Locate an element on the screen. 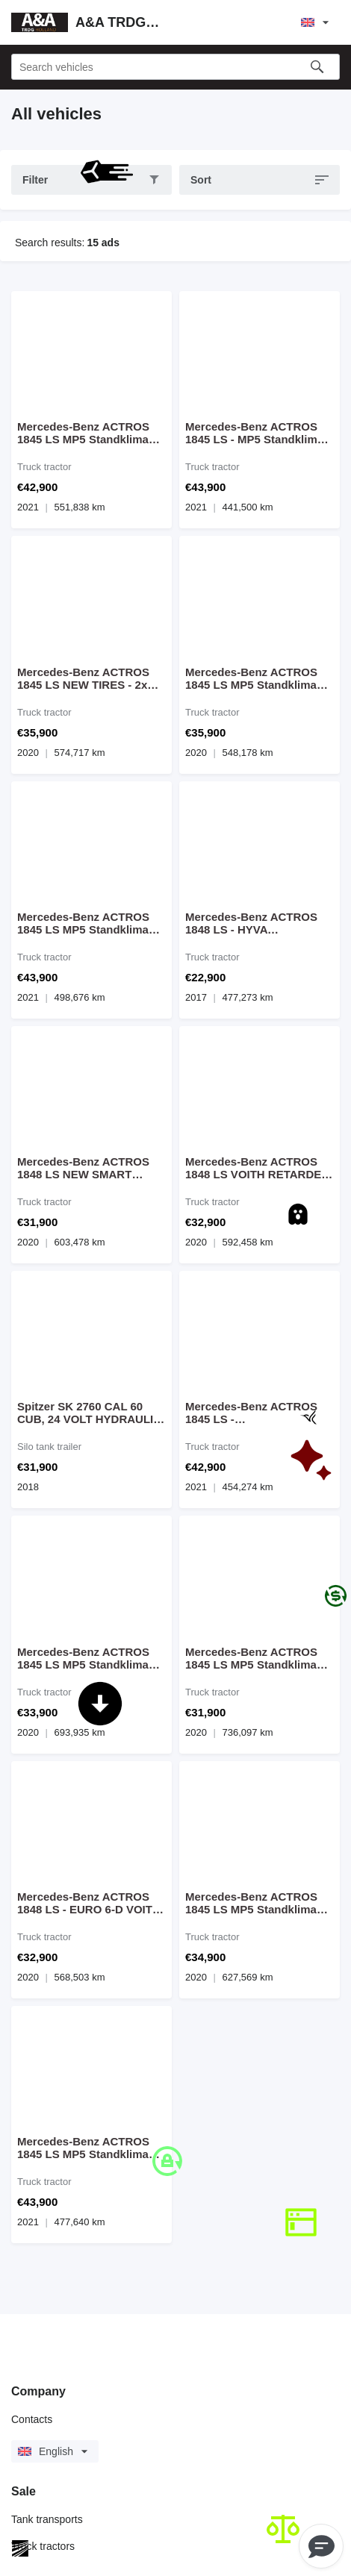 This screenshot has height=2576, width=351. access legal or terms of service information is located at coordinates (283, 2530).